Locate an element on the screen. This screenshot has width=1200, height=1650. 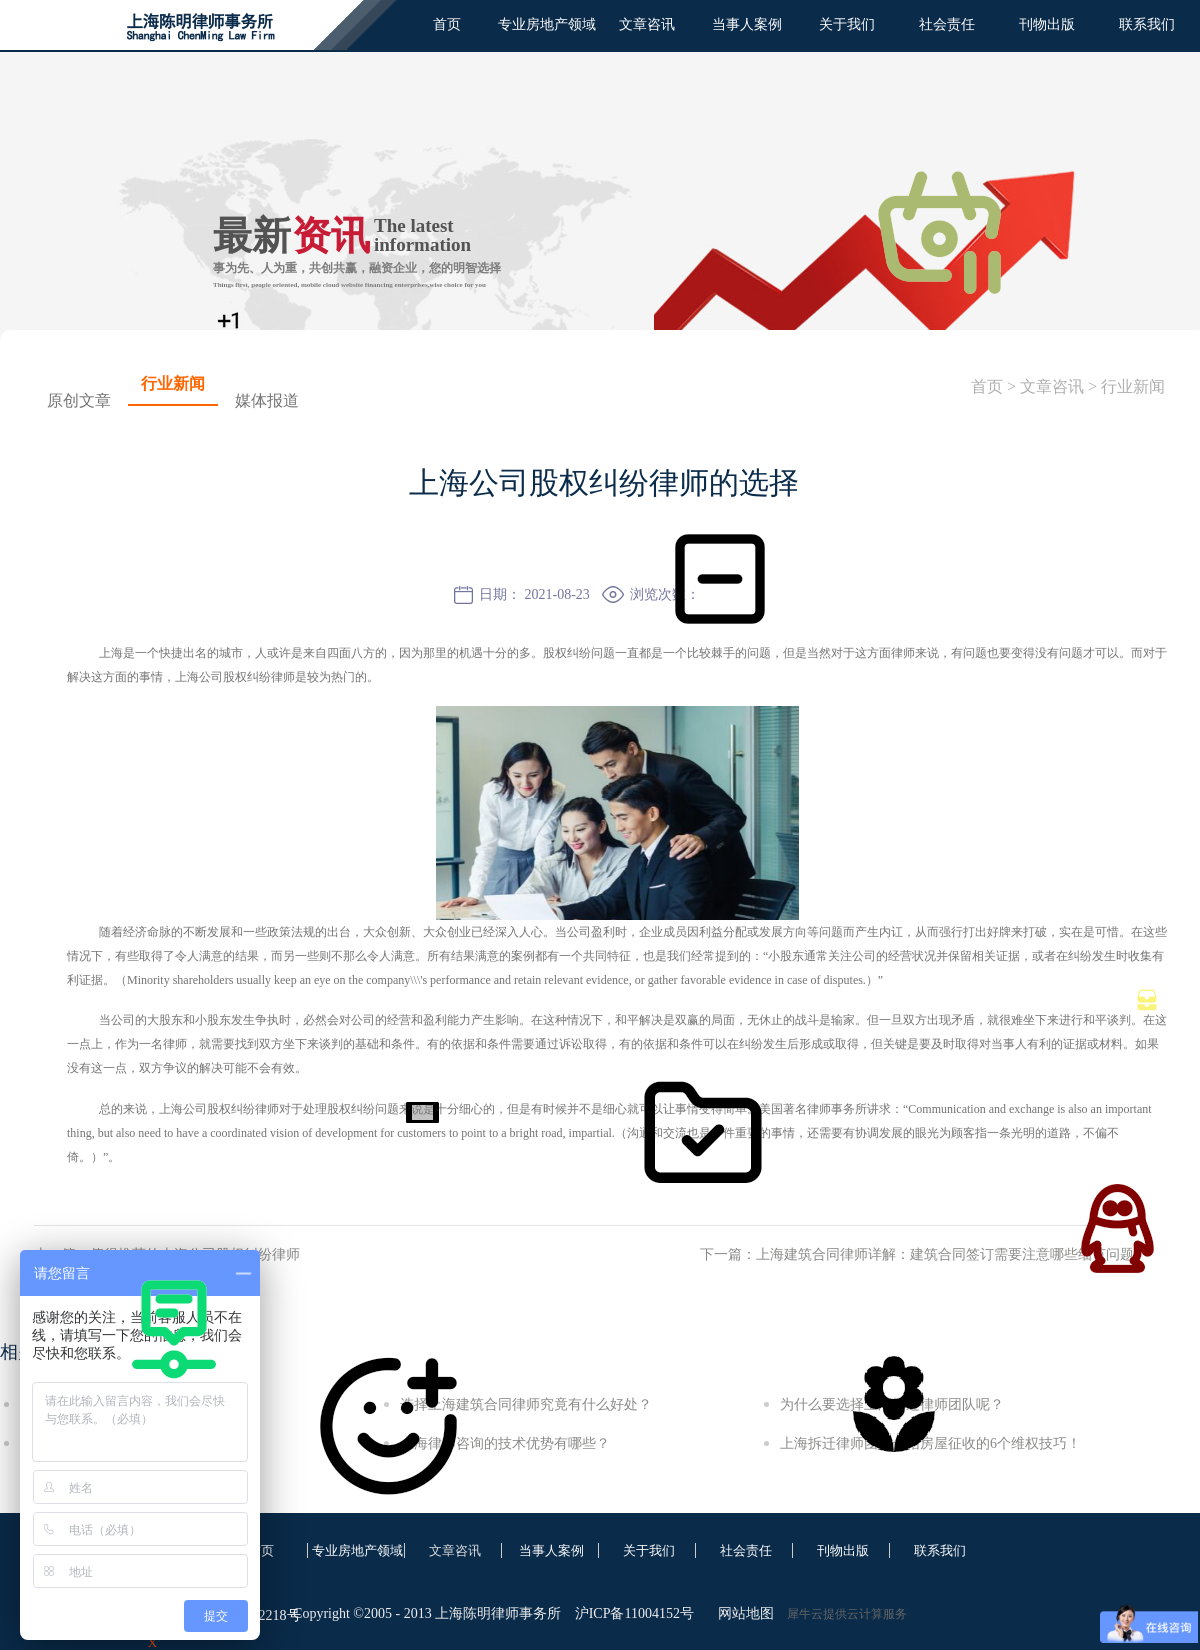
collapse or minimize a section is located at coordinates (720, 579).